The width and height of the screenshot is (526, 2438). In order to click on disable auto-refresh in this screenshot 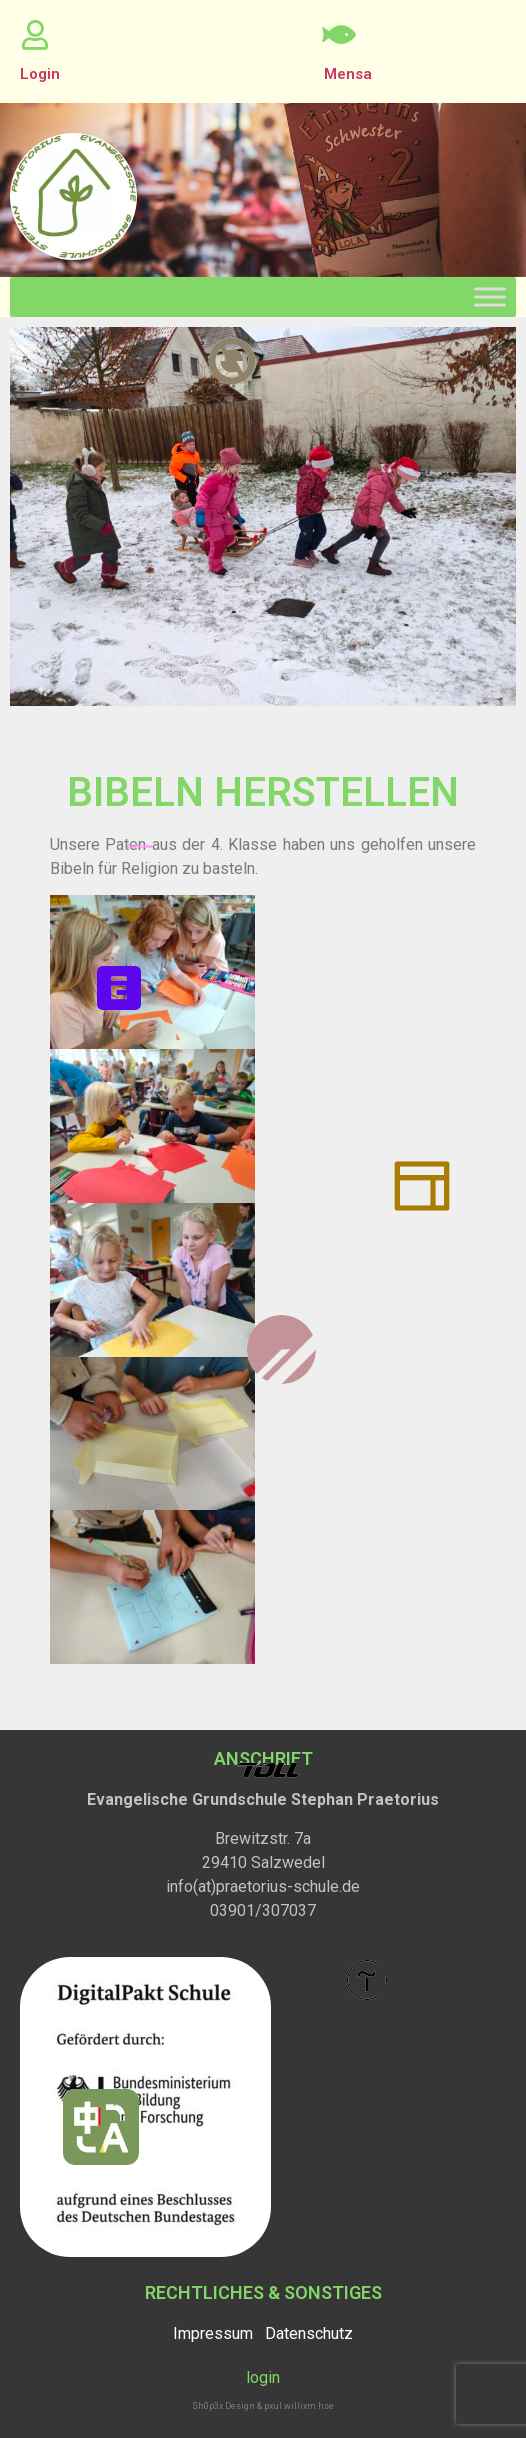, I will do `click(232, 361)`.